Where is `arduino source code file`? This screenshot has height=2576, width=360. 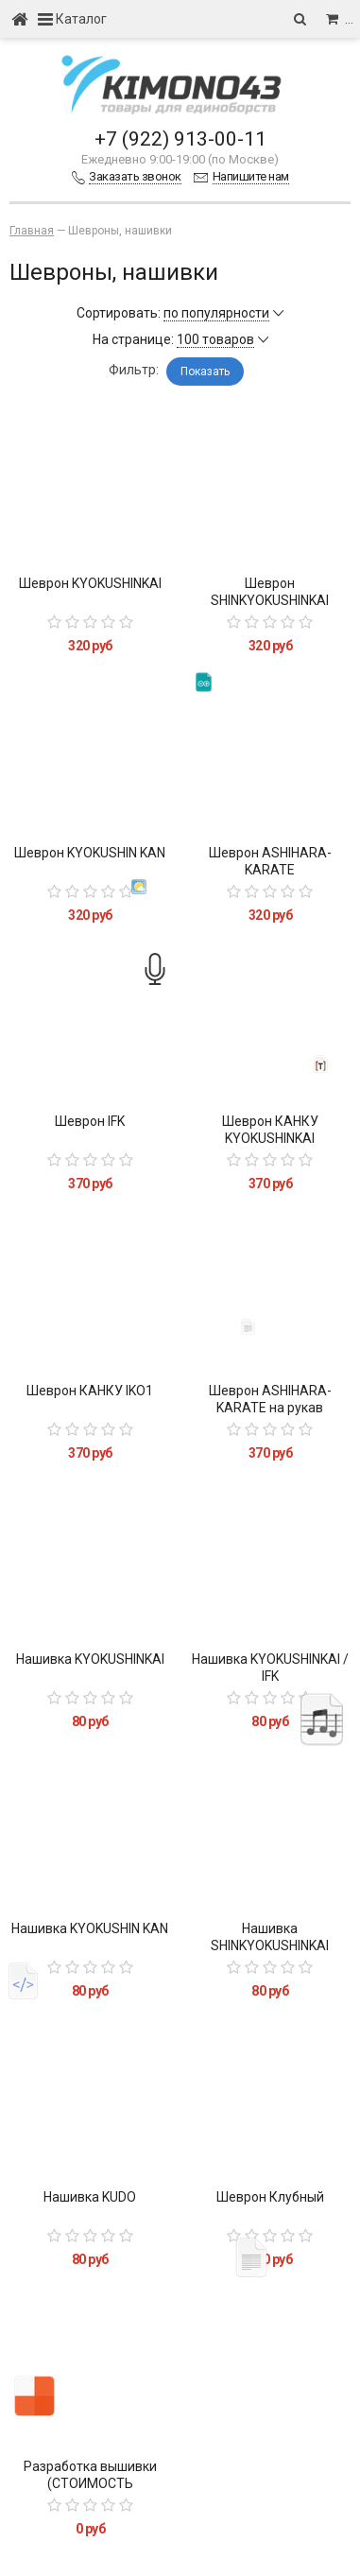
arduino source code file is located at coordinates (203, 682).